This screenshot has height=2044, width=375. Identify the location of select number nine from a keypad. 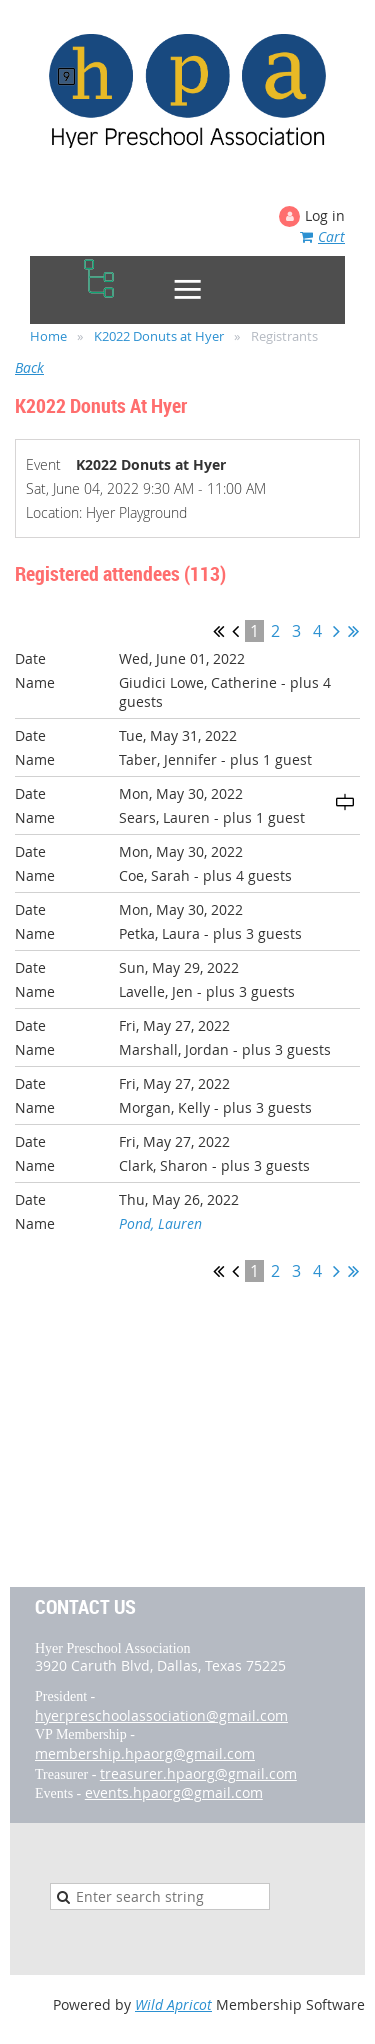
(66, 76).